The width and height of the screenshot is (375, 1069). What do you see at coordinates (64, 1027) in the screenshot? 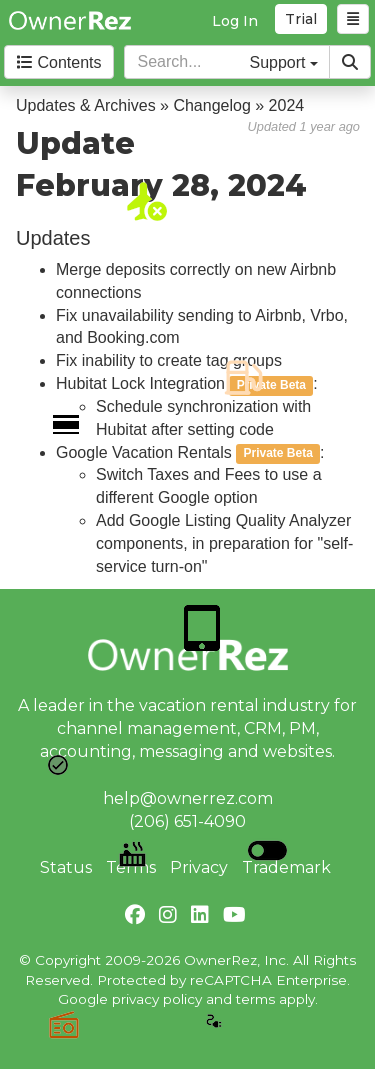
I see `open radio or audio streaming` at bounding box center [64, 1027].